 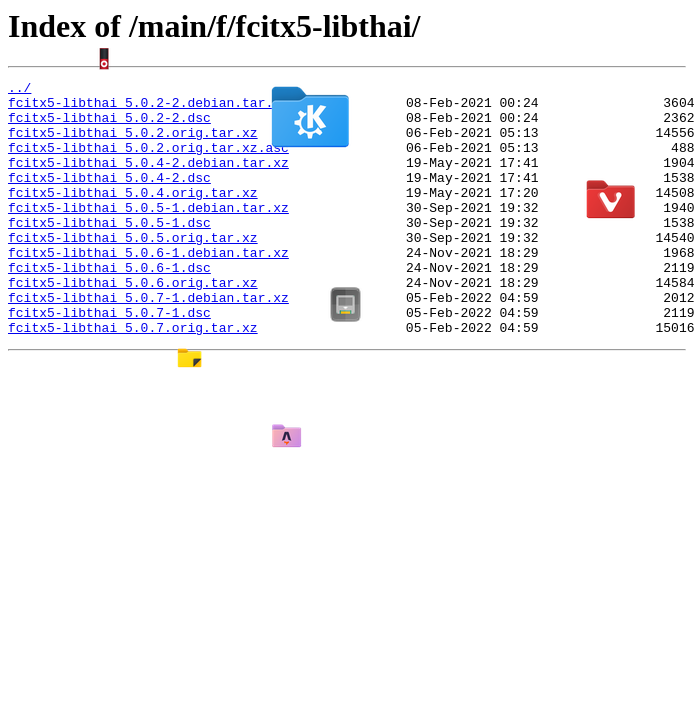 What do you see at coordinates (310, 119) in the screenshot?
I see `open kde application files folder` at bounding box center [310, 119].